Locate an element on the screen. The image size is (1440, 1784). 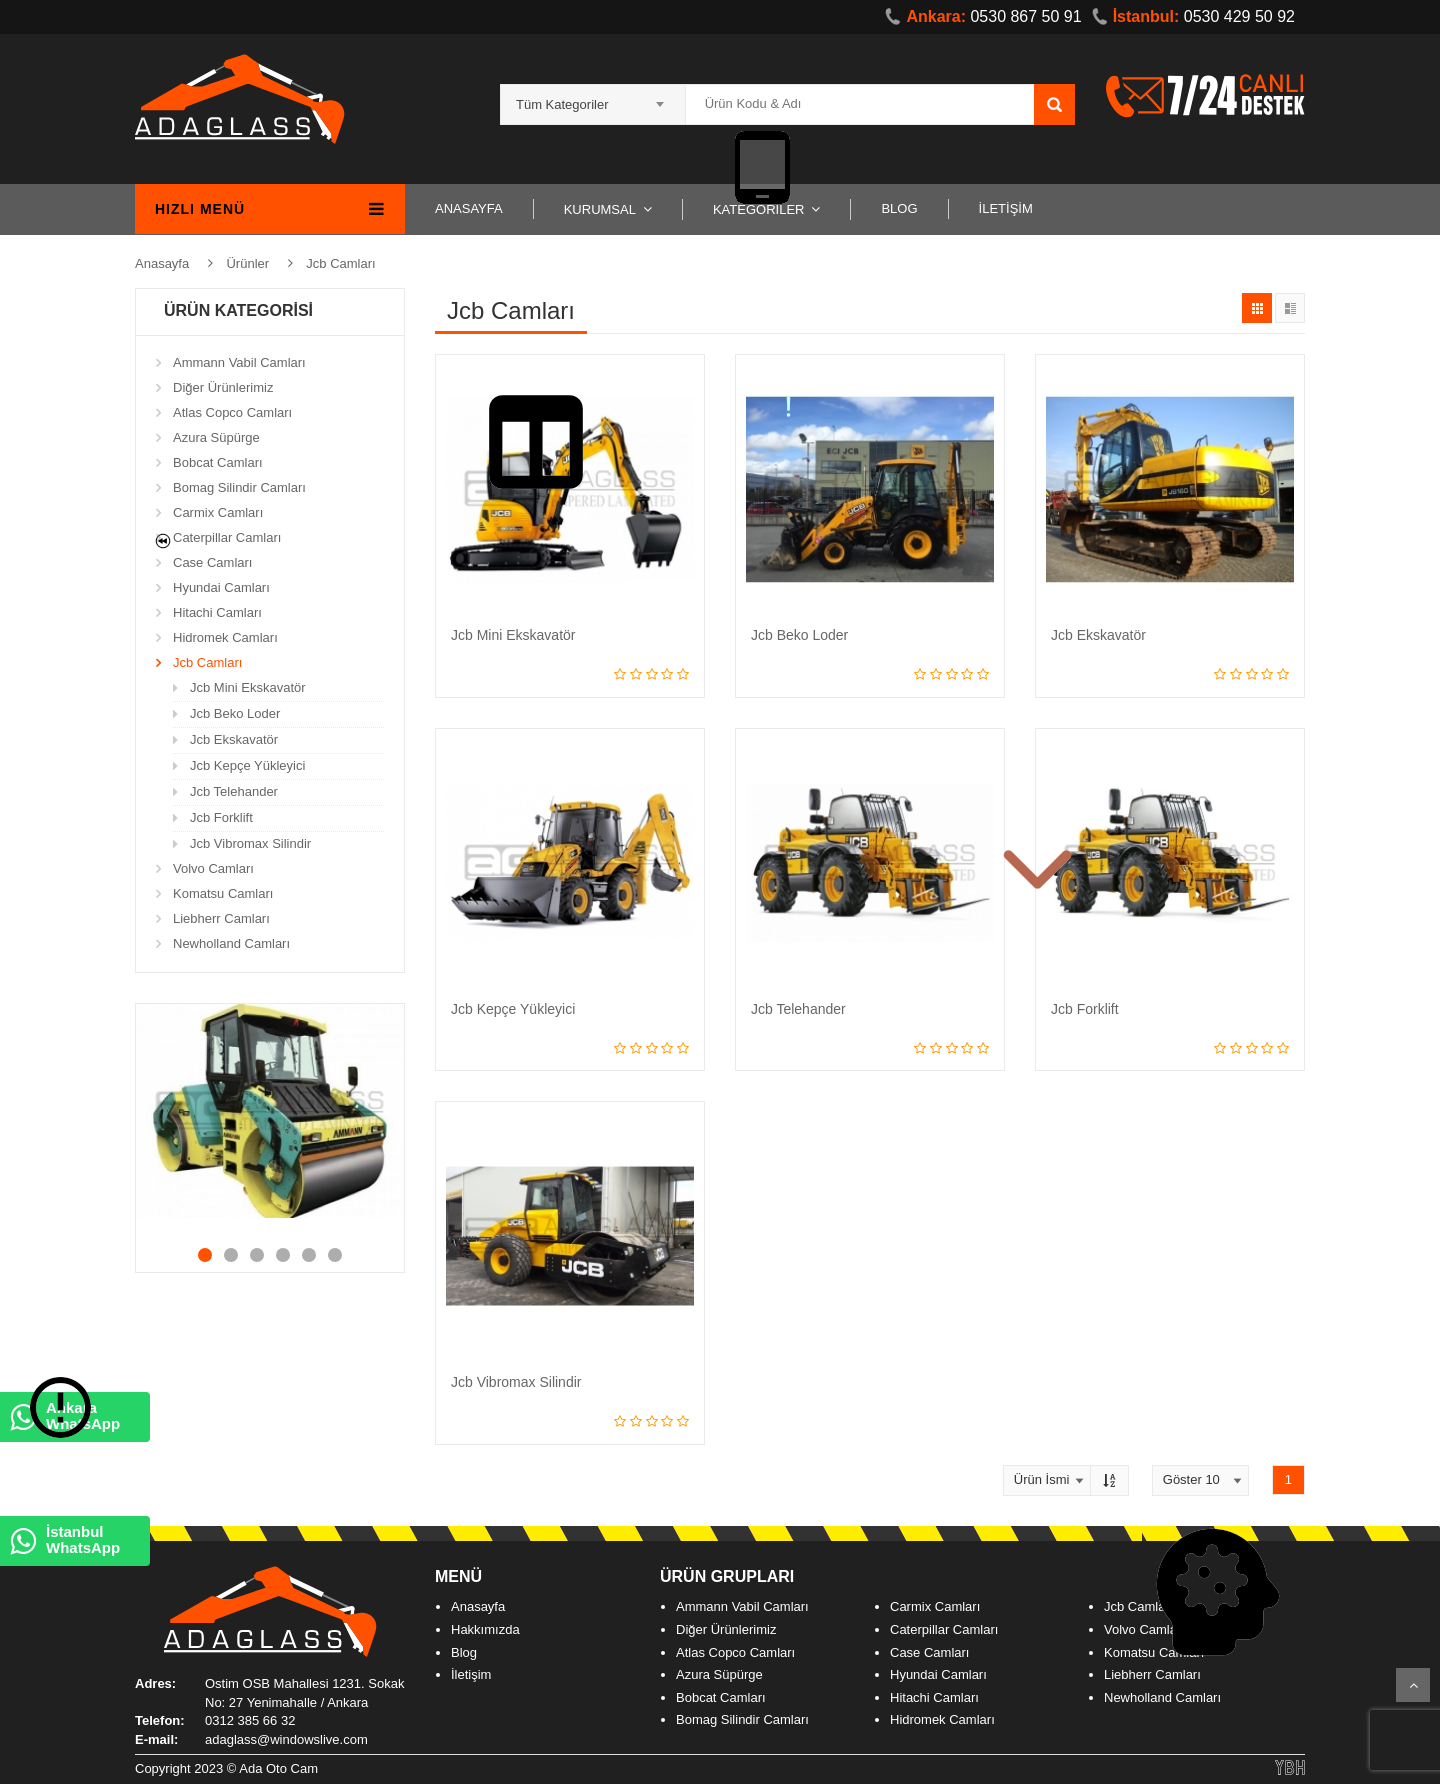
indicates a warning or important notice is located at coordinates (788, 406).